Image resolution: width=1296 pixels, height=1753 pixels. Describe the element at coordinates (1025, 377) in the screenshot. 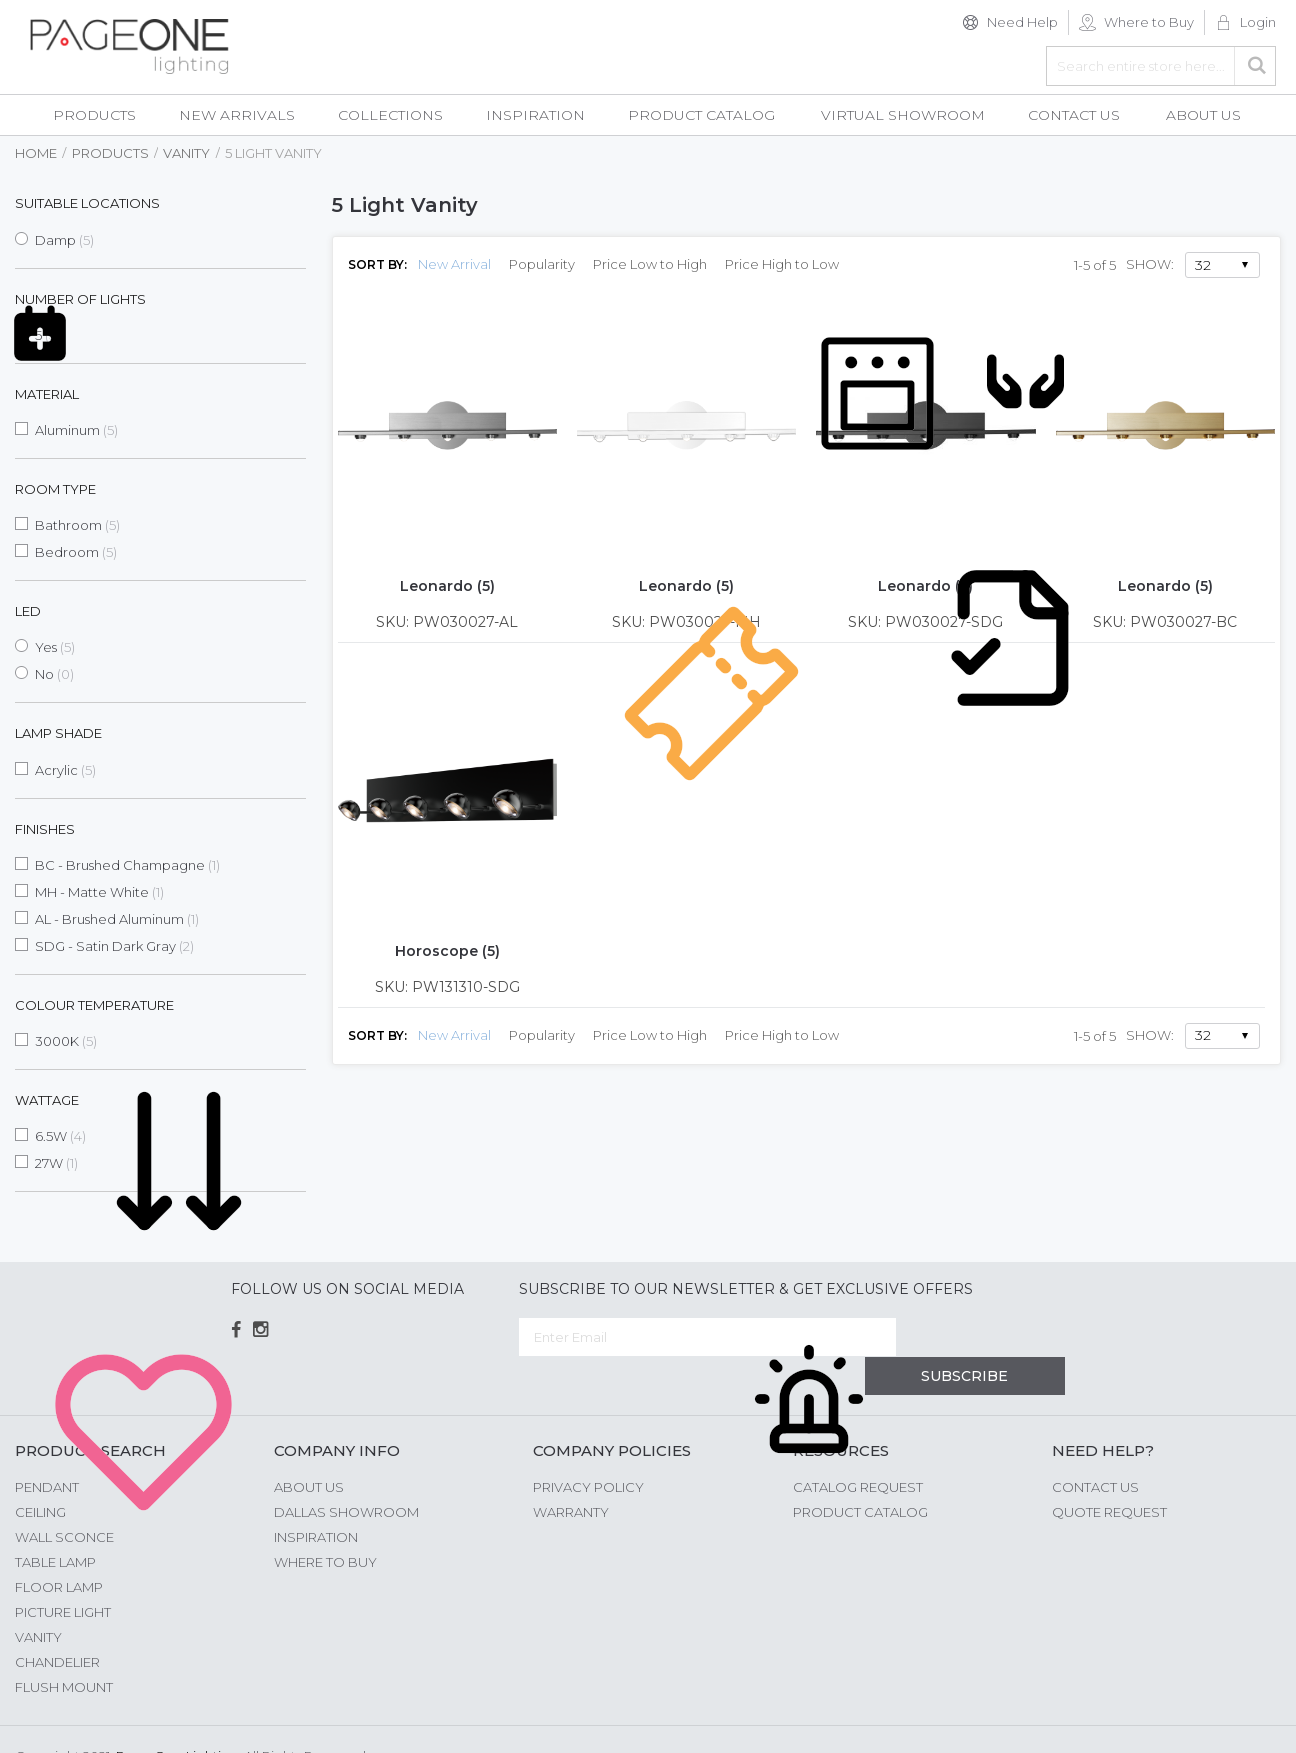

I see `support or care services` at that location.